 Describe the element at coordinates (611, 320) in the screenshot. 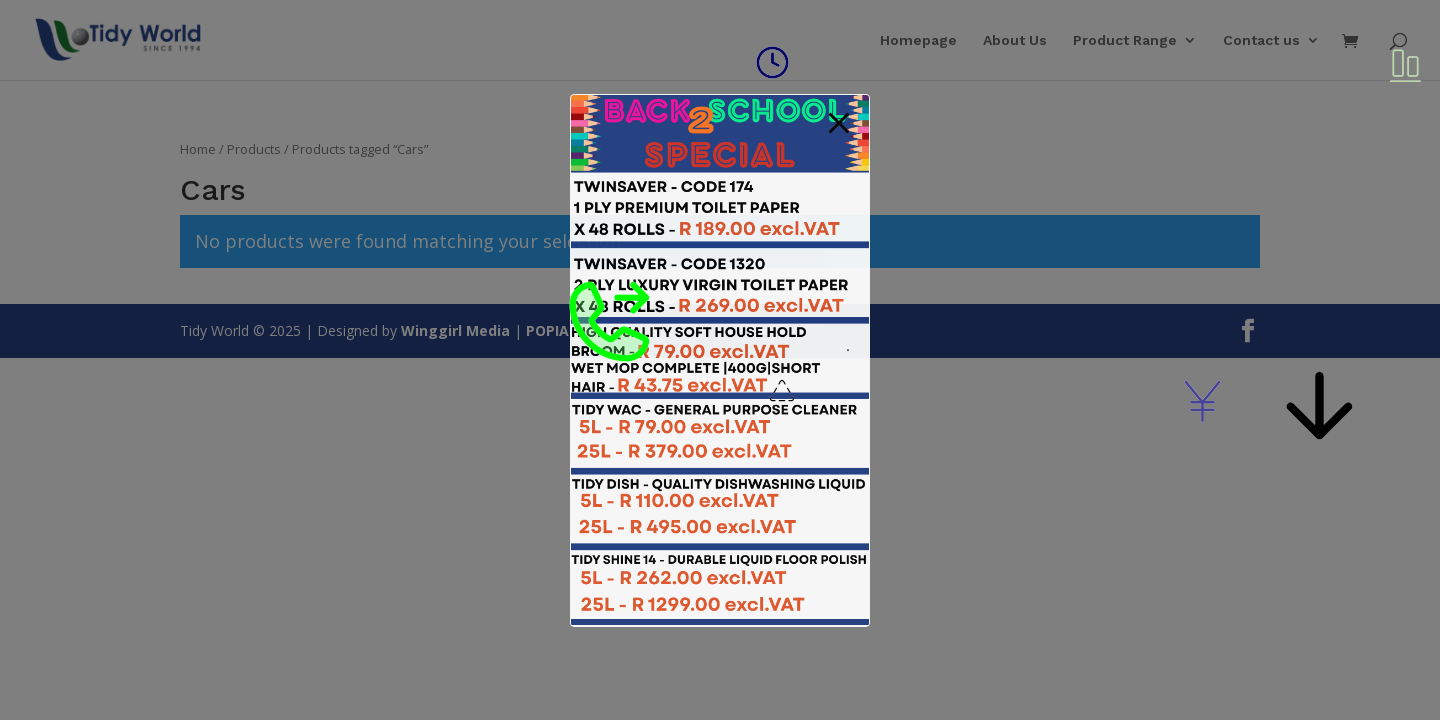

I see `transfer an active call` at that location.